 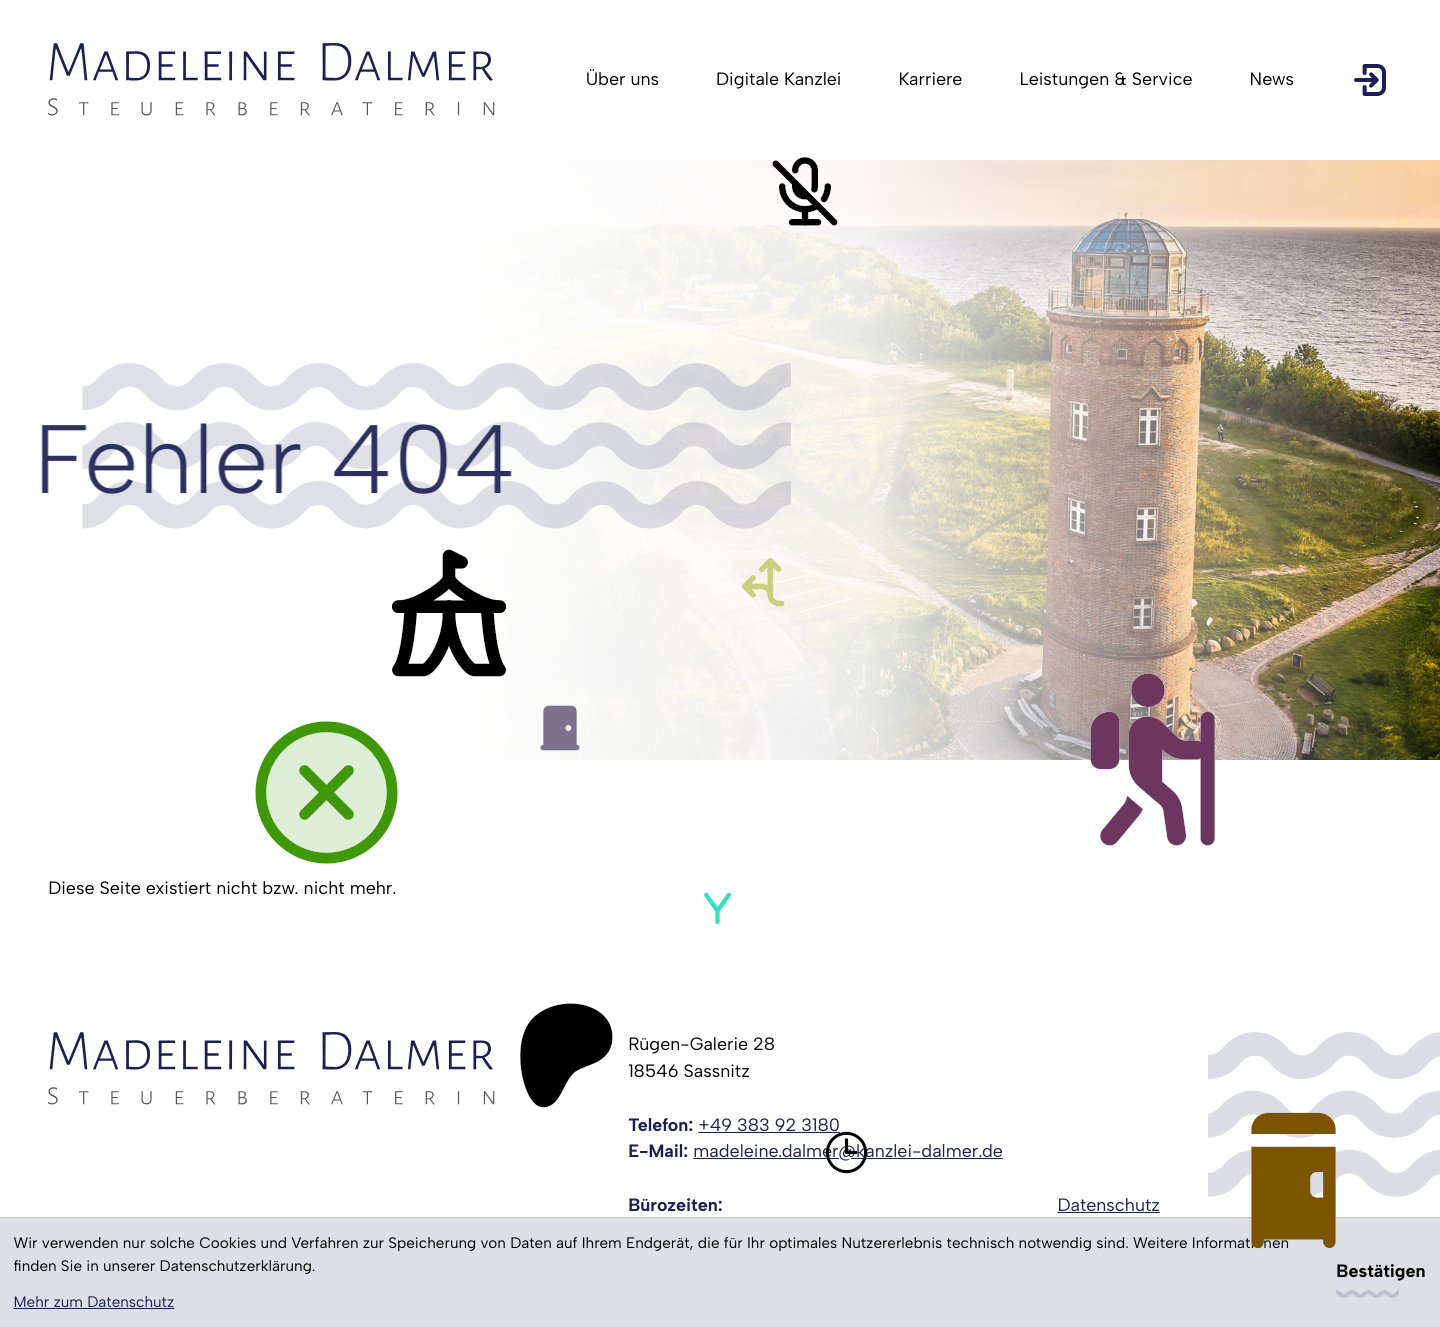 I want to click on represents the letter Y in text or labeling, so click(x=717, y=908).